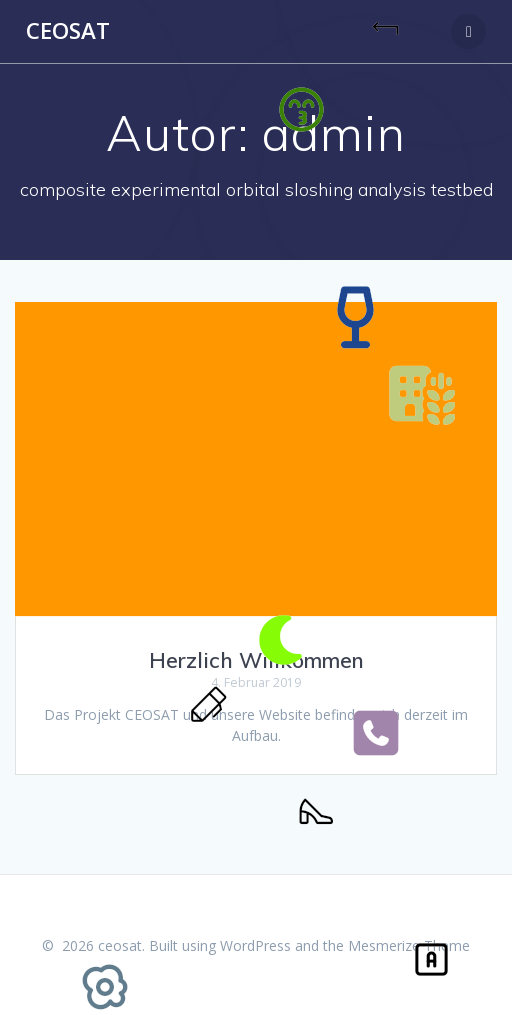 The image size is (512, 1015). Describe the element at coordinates (105, 987) in the screenshot. I see `access breakfast or brunch recipes` at that location.